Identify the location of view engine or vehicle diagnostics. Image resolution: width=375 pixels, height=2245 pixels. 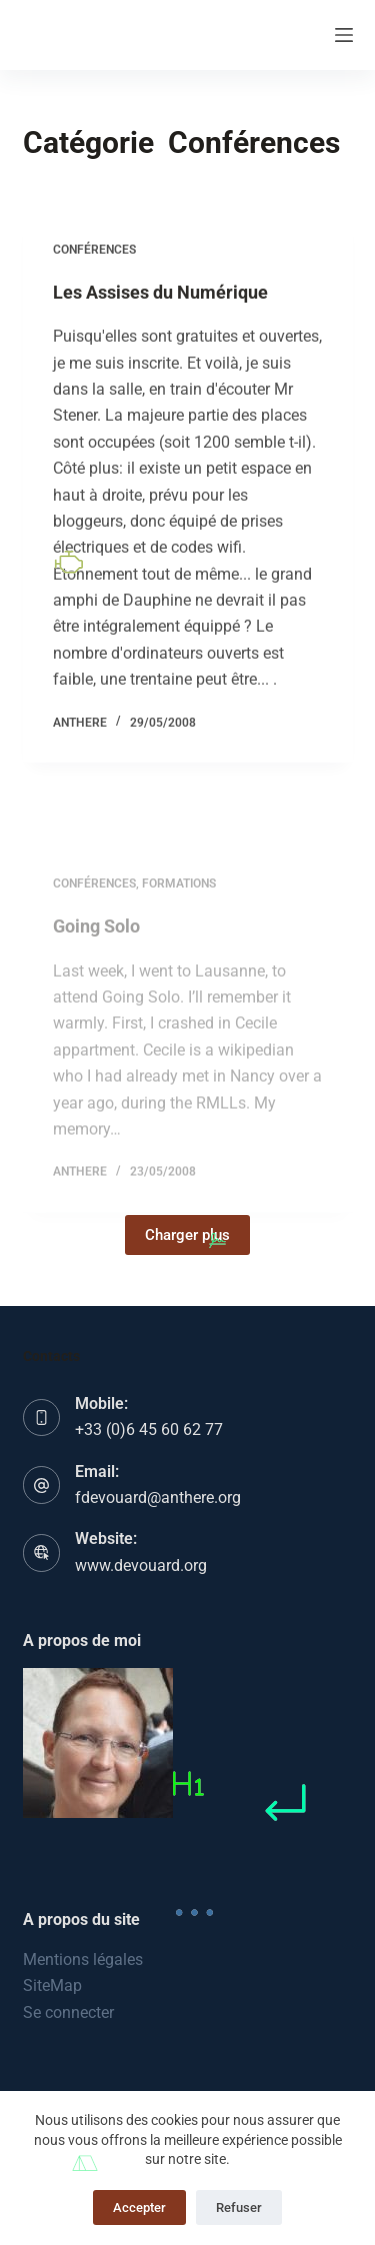
(68, 562).